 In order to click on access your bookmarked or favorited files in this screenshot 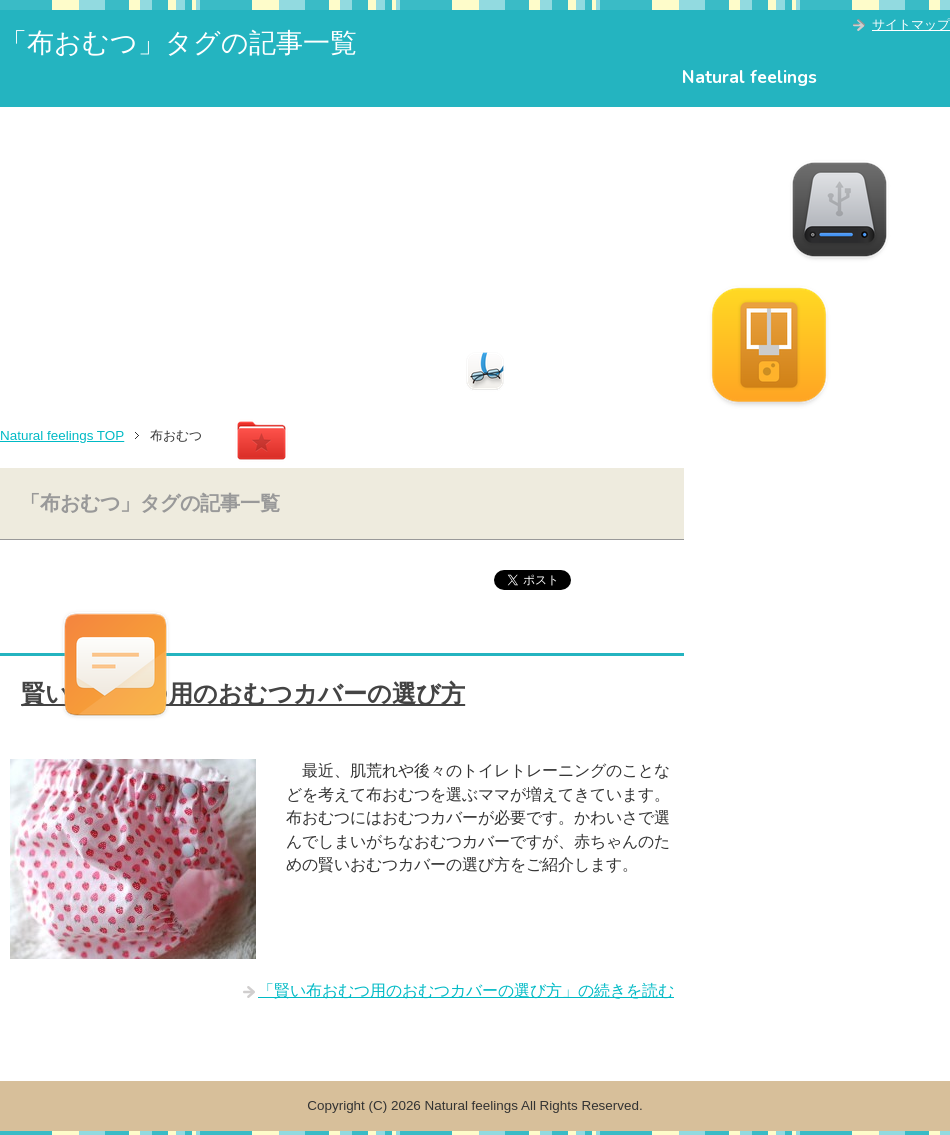, I will do `click(261, 440)`.